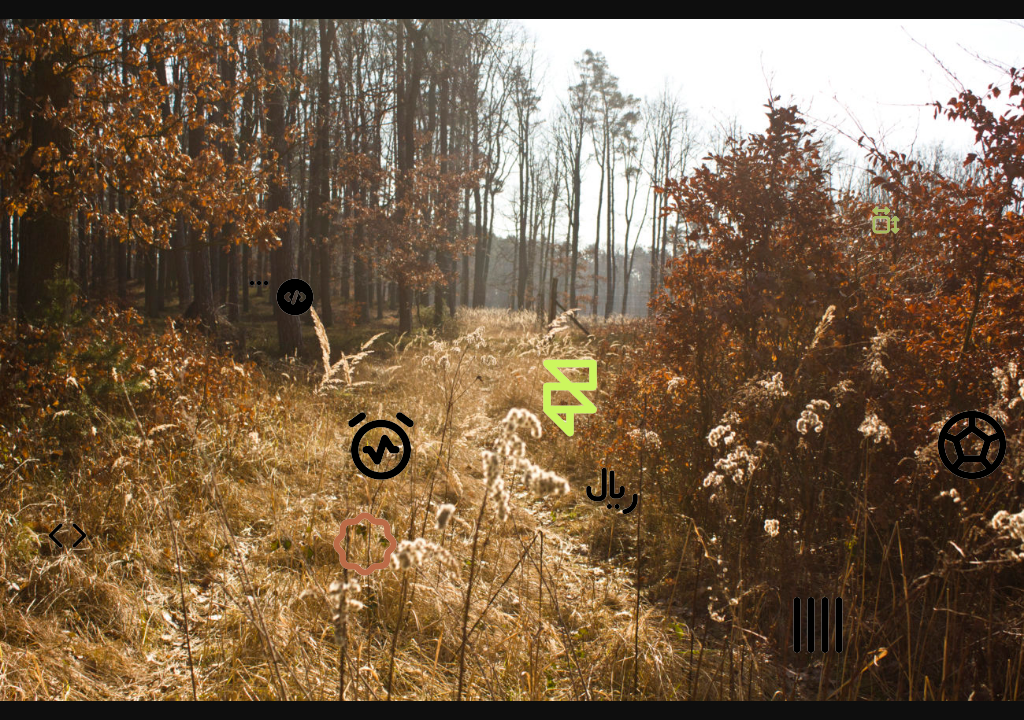  What do you see at coordinates (365, 544) in the screenshot?
I see `indicates an achievement or badge earned` at bounding box center [365, 544].